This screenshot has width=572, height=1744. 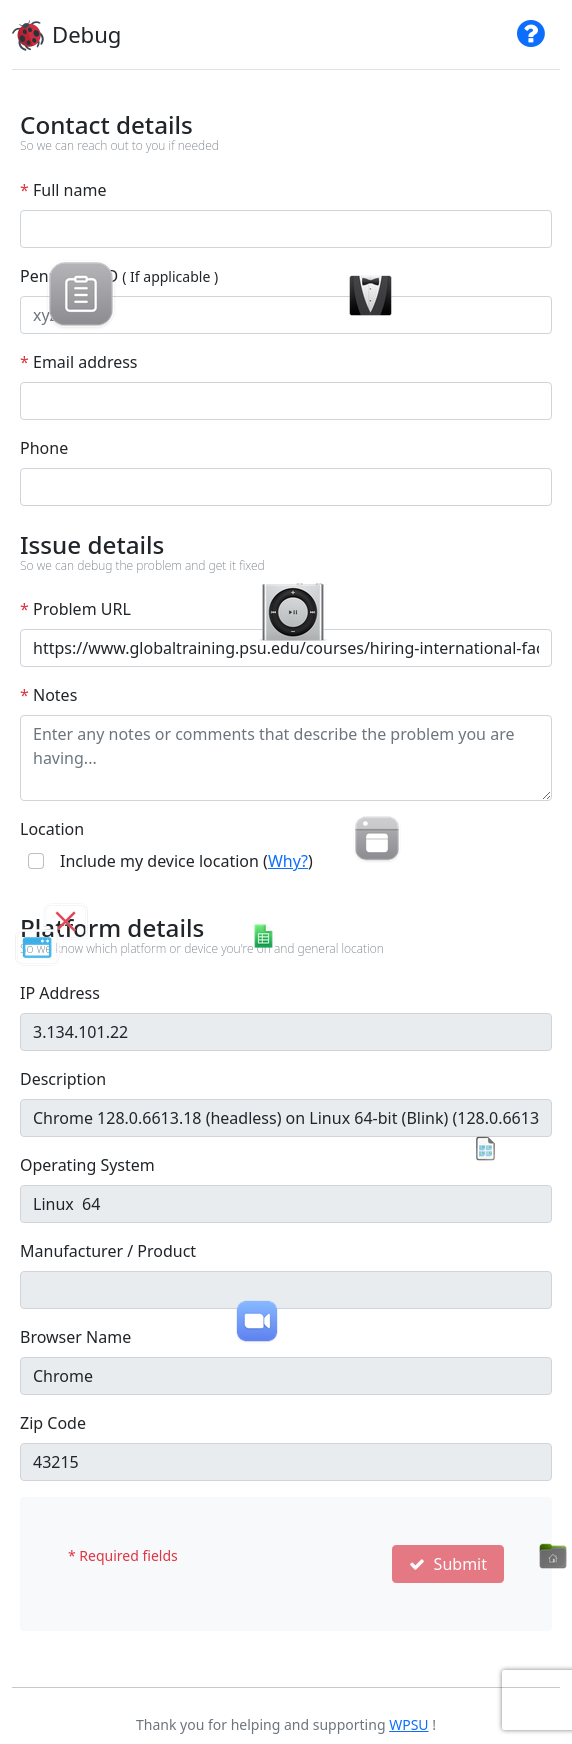 What do you see at coordinates (257, 1321) in the screenshot?
I see `open zoom video conferencing app` at bounding box center [257, 1321].